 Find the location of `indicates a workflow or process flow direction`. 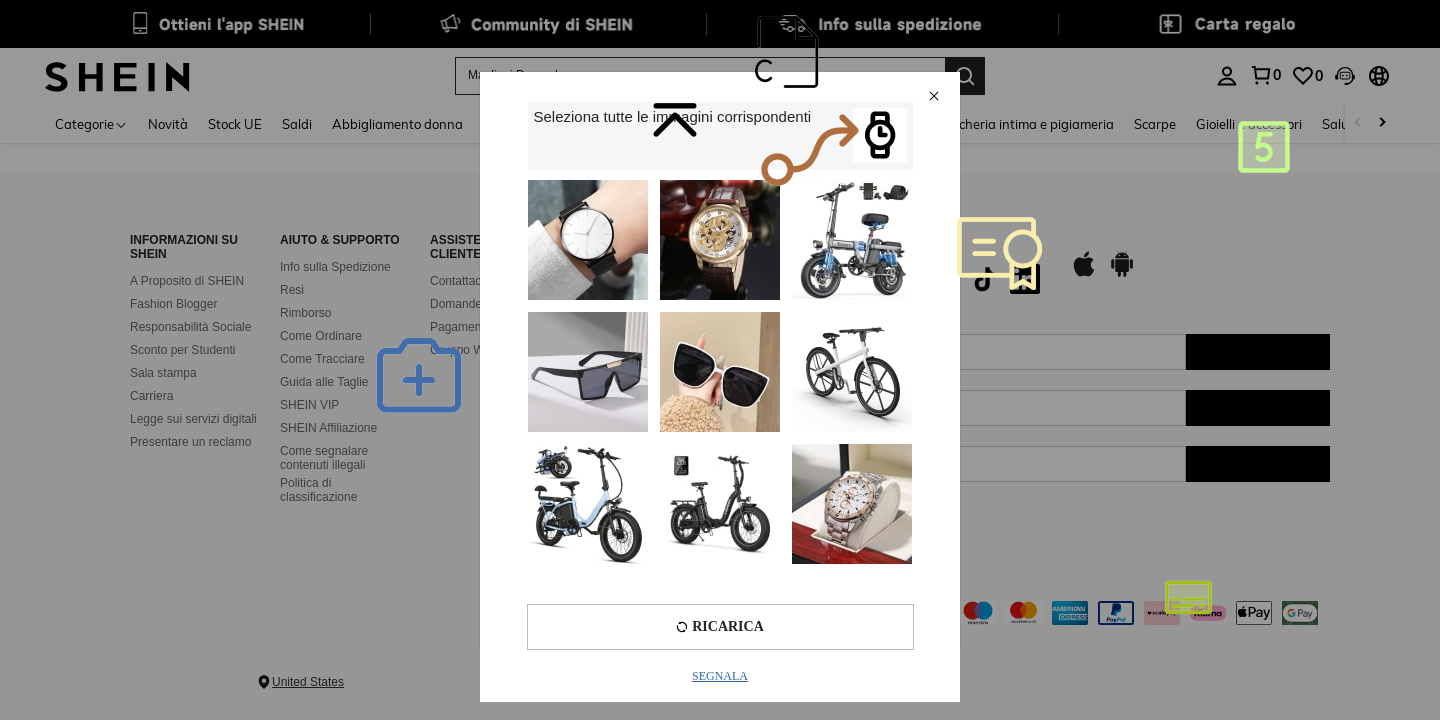

indicates a workflow or process flow direction is located at coordinates (810, 150).